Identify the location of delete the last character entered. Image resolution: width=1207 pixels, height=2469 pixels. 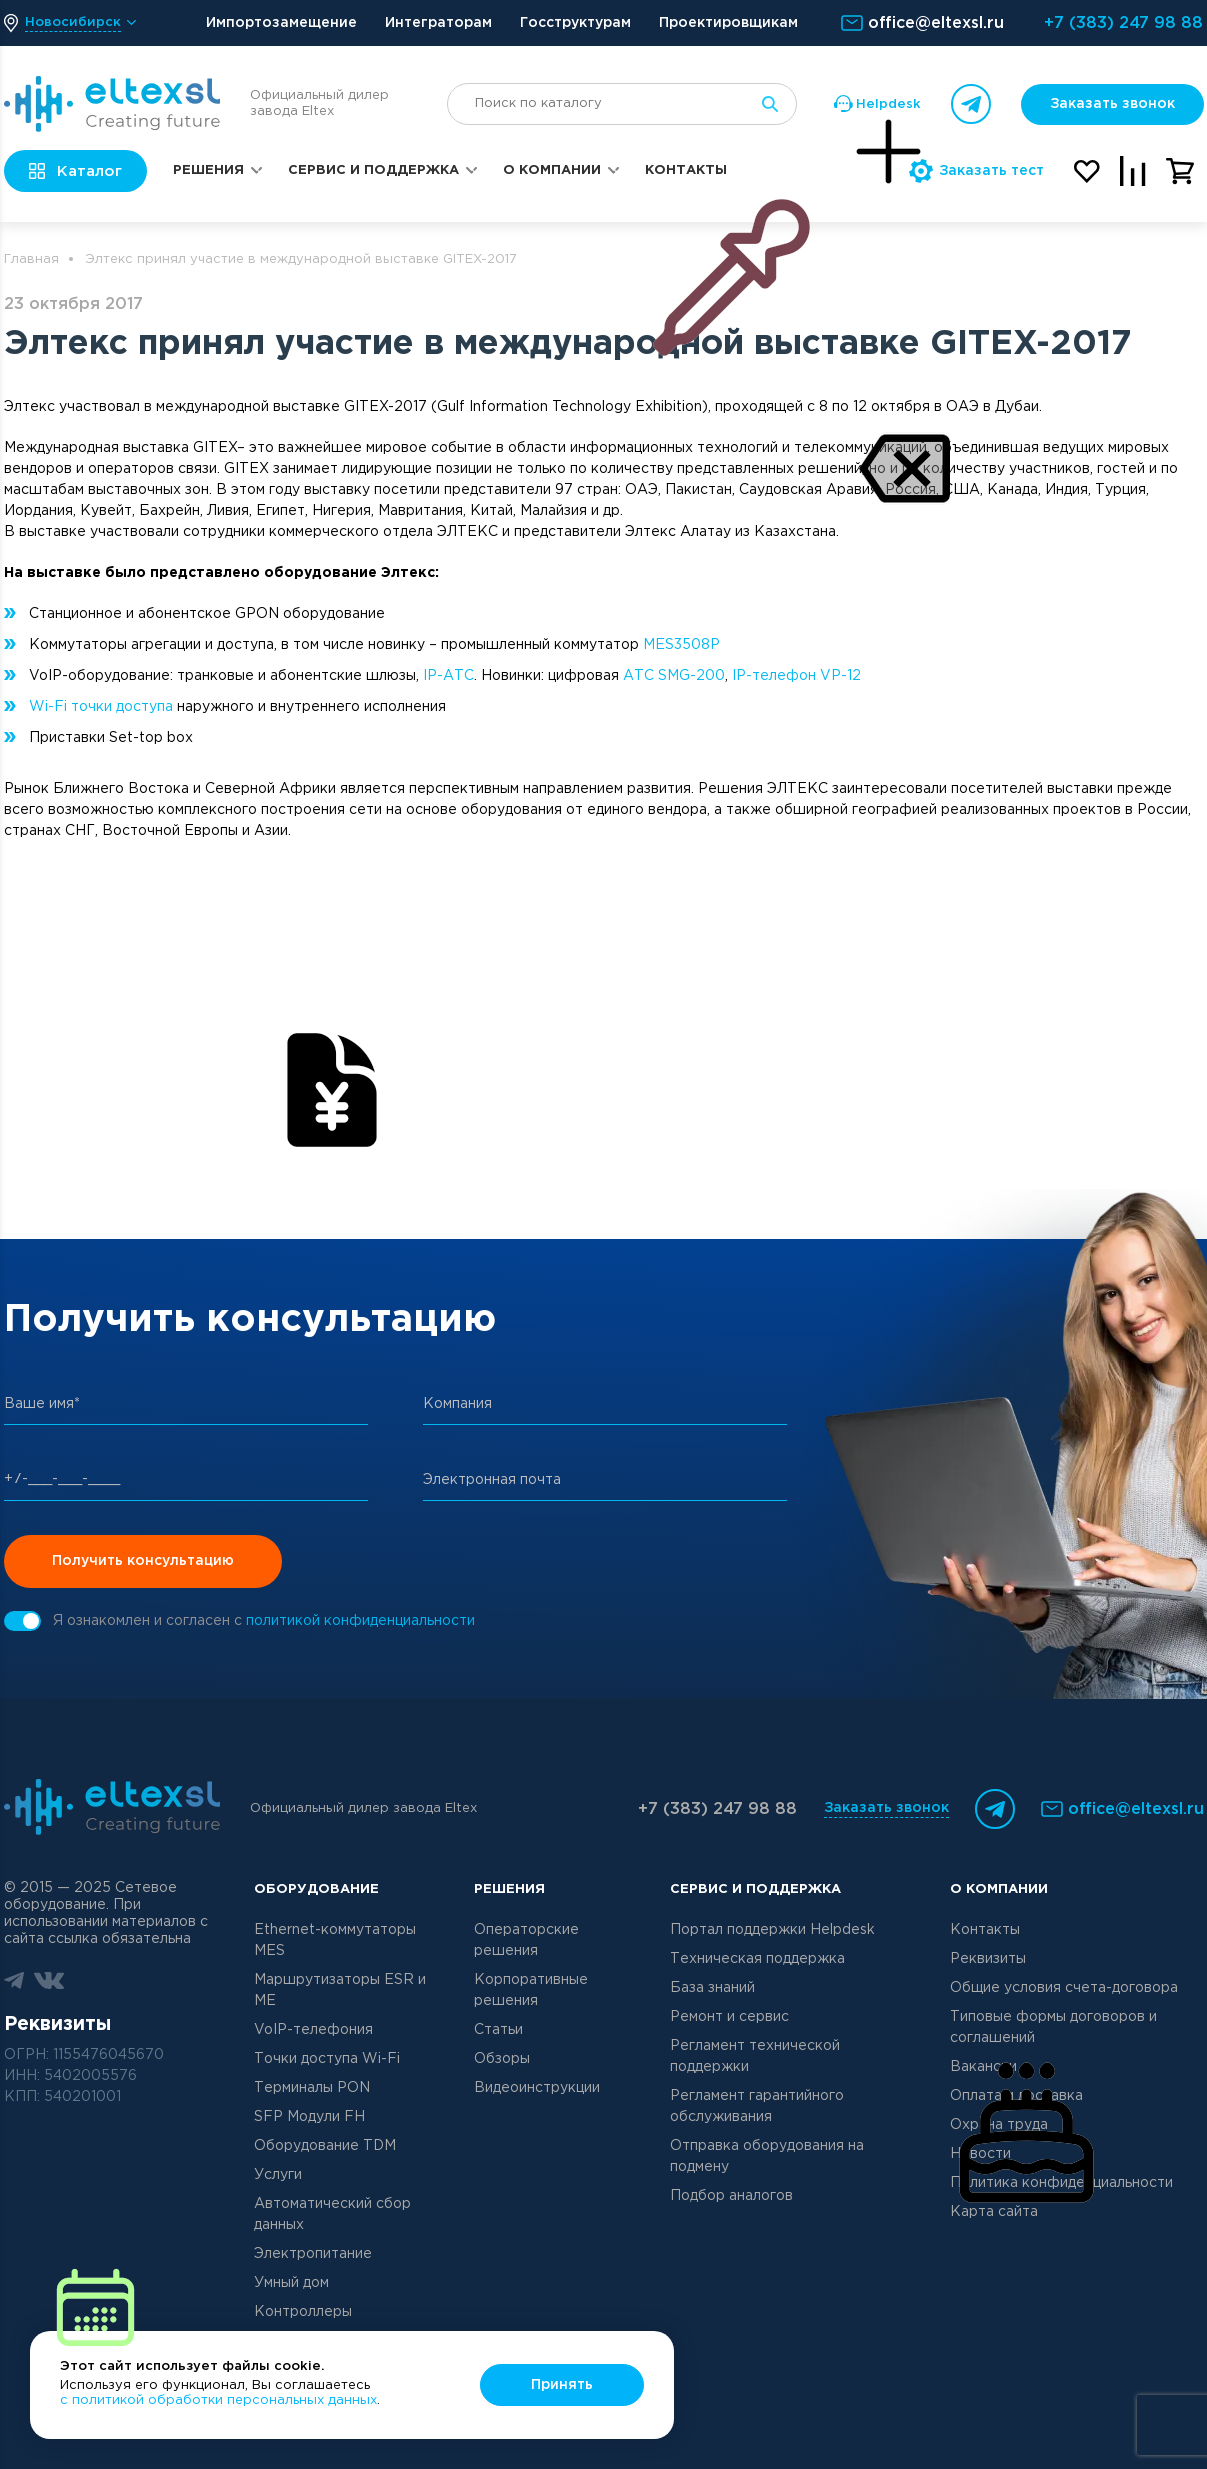
(904, 468).